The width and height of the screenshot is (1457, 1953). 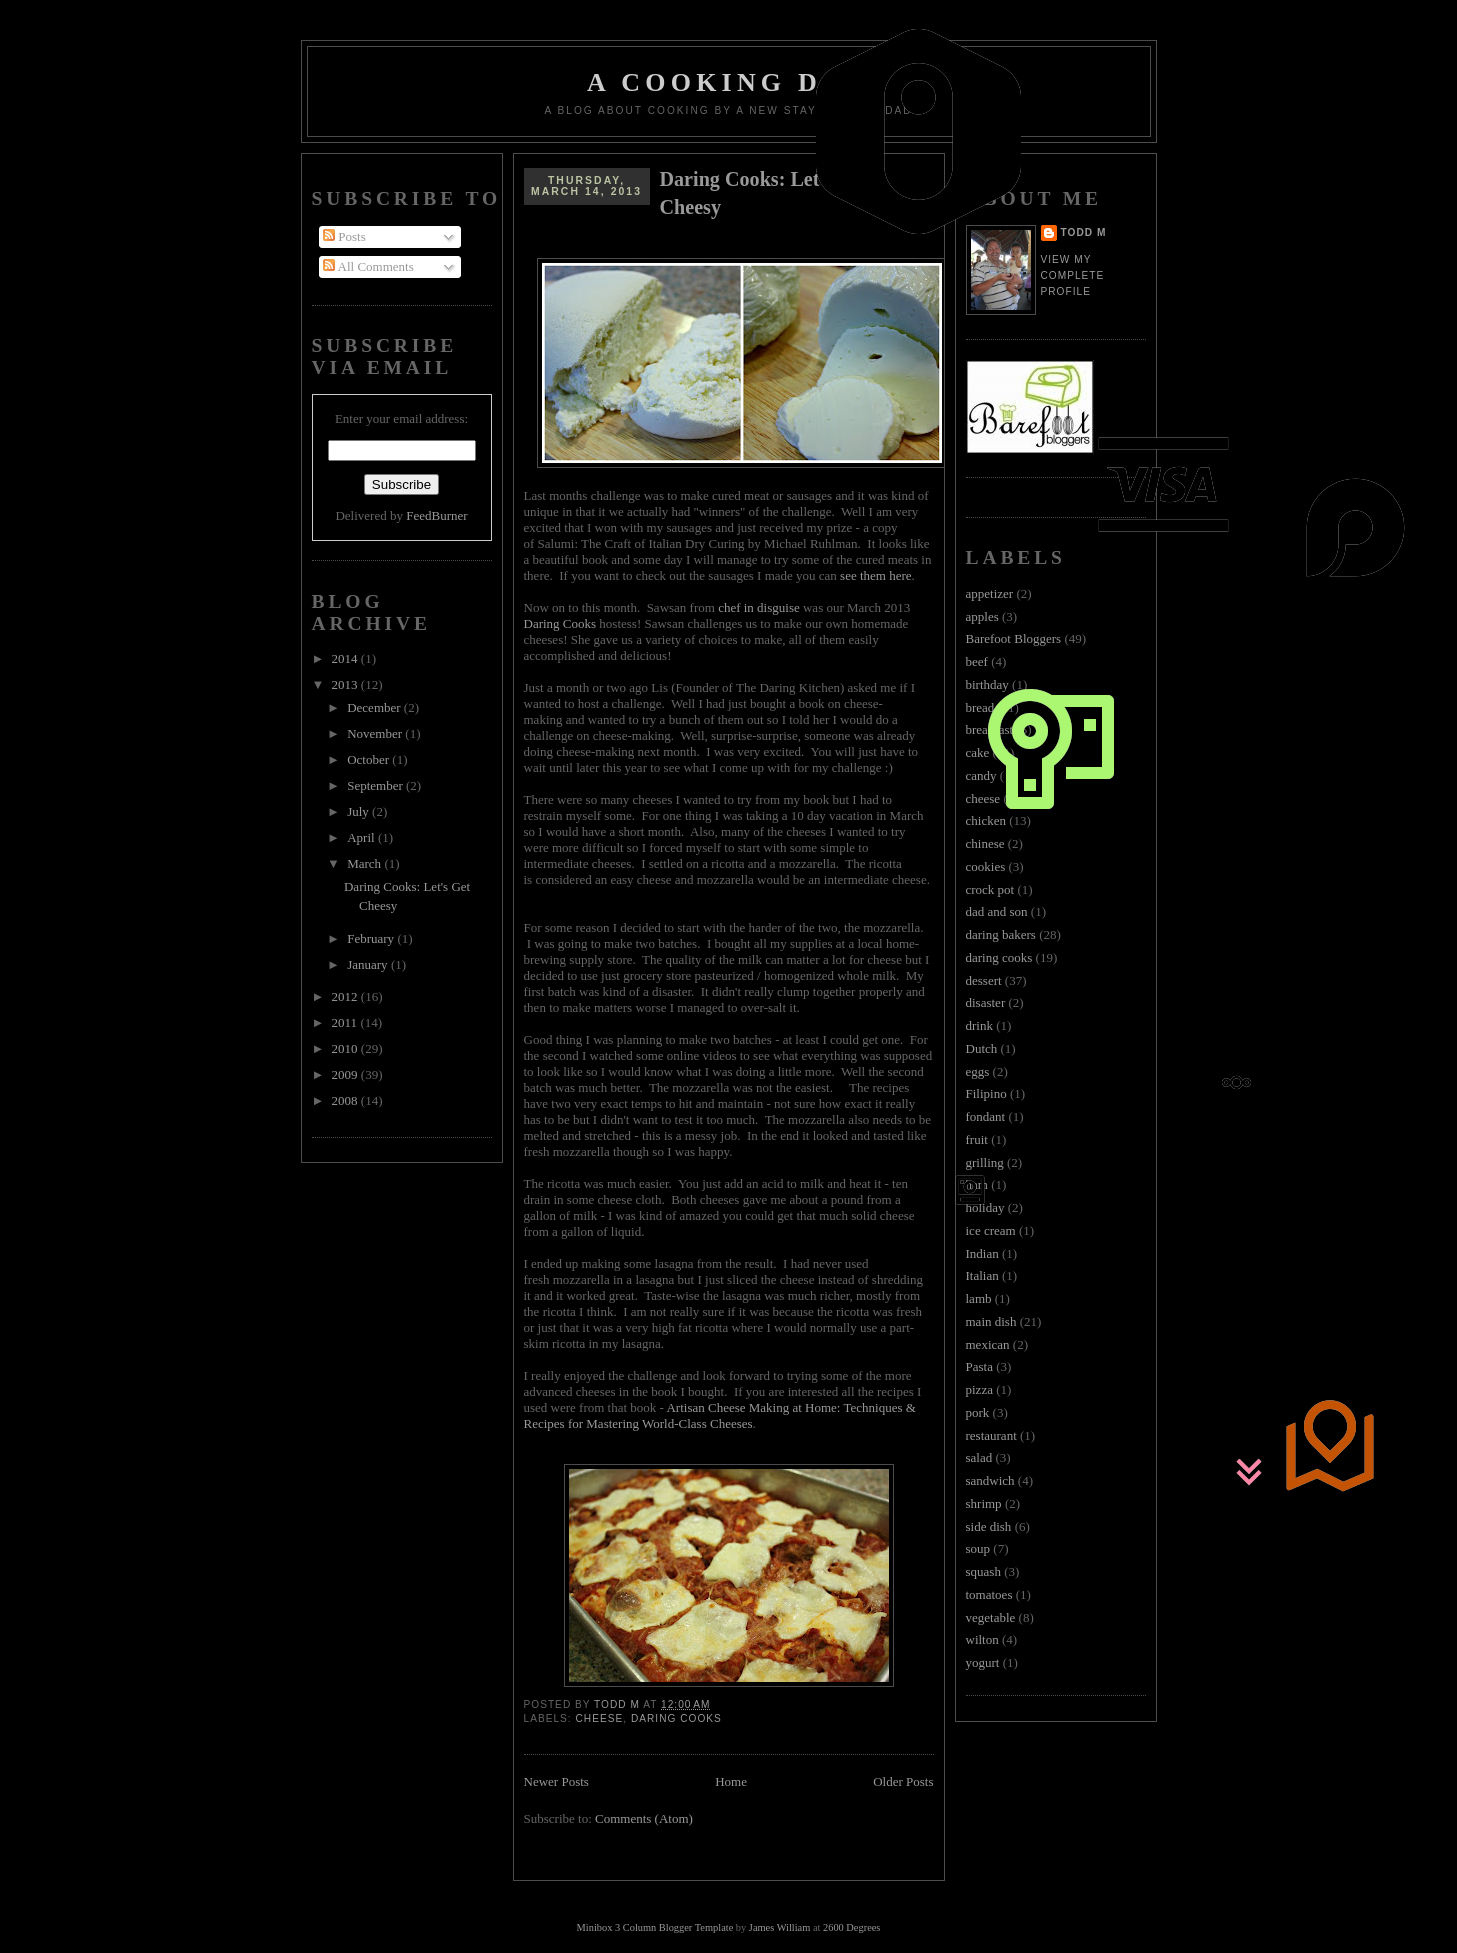 What do you see at coordinates (1249, 1471) in the screenshot?
I see `scroll down to see more content` at bounding box center [1249, 1471].